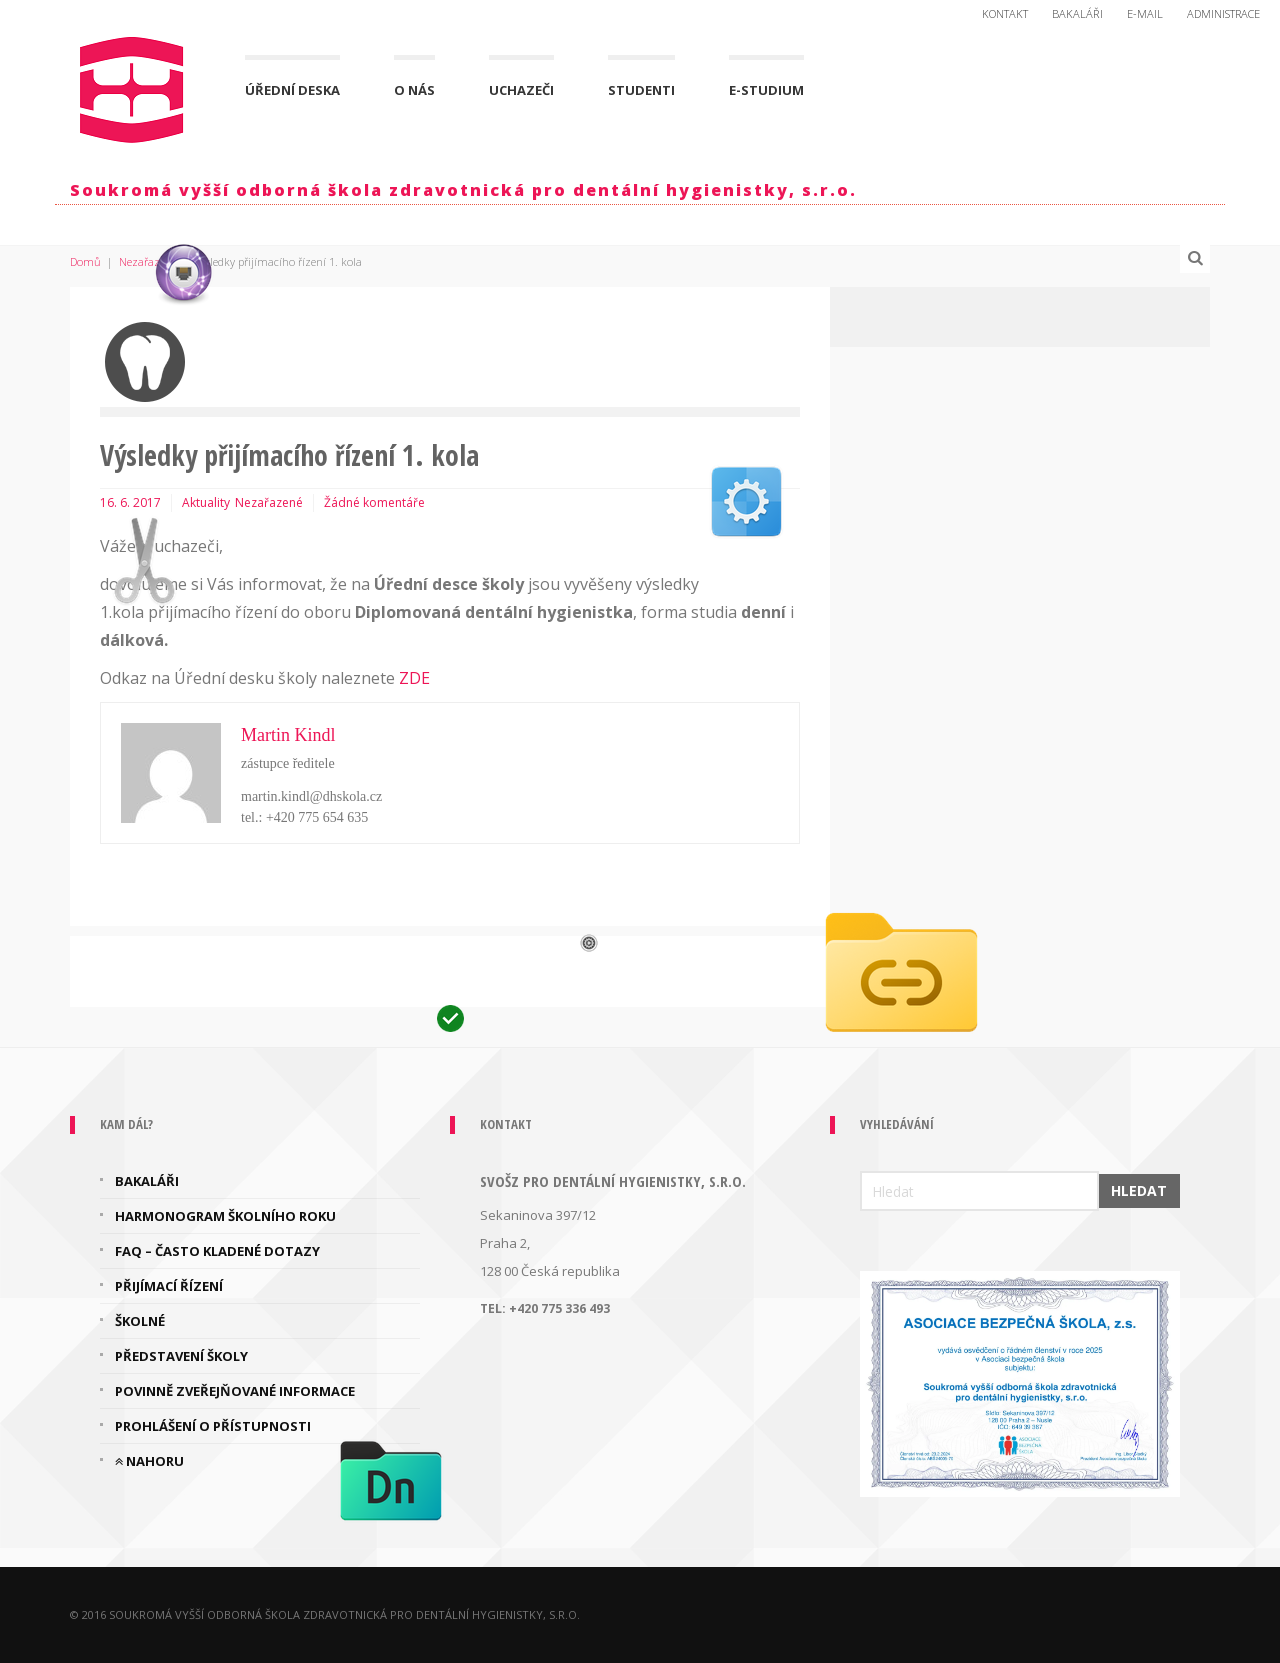  Describe the element at coordinates (450, 1018) in the screenshot. I see `confirm or accept a calculation` at that location.